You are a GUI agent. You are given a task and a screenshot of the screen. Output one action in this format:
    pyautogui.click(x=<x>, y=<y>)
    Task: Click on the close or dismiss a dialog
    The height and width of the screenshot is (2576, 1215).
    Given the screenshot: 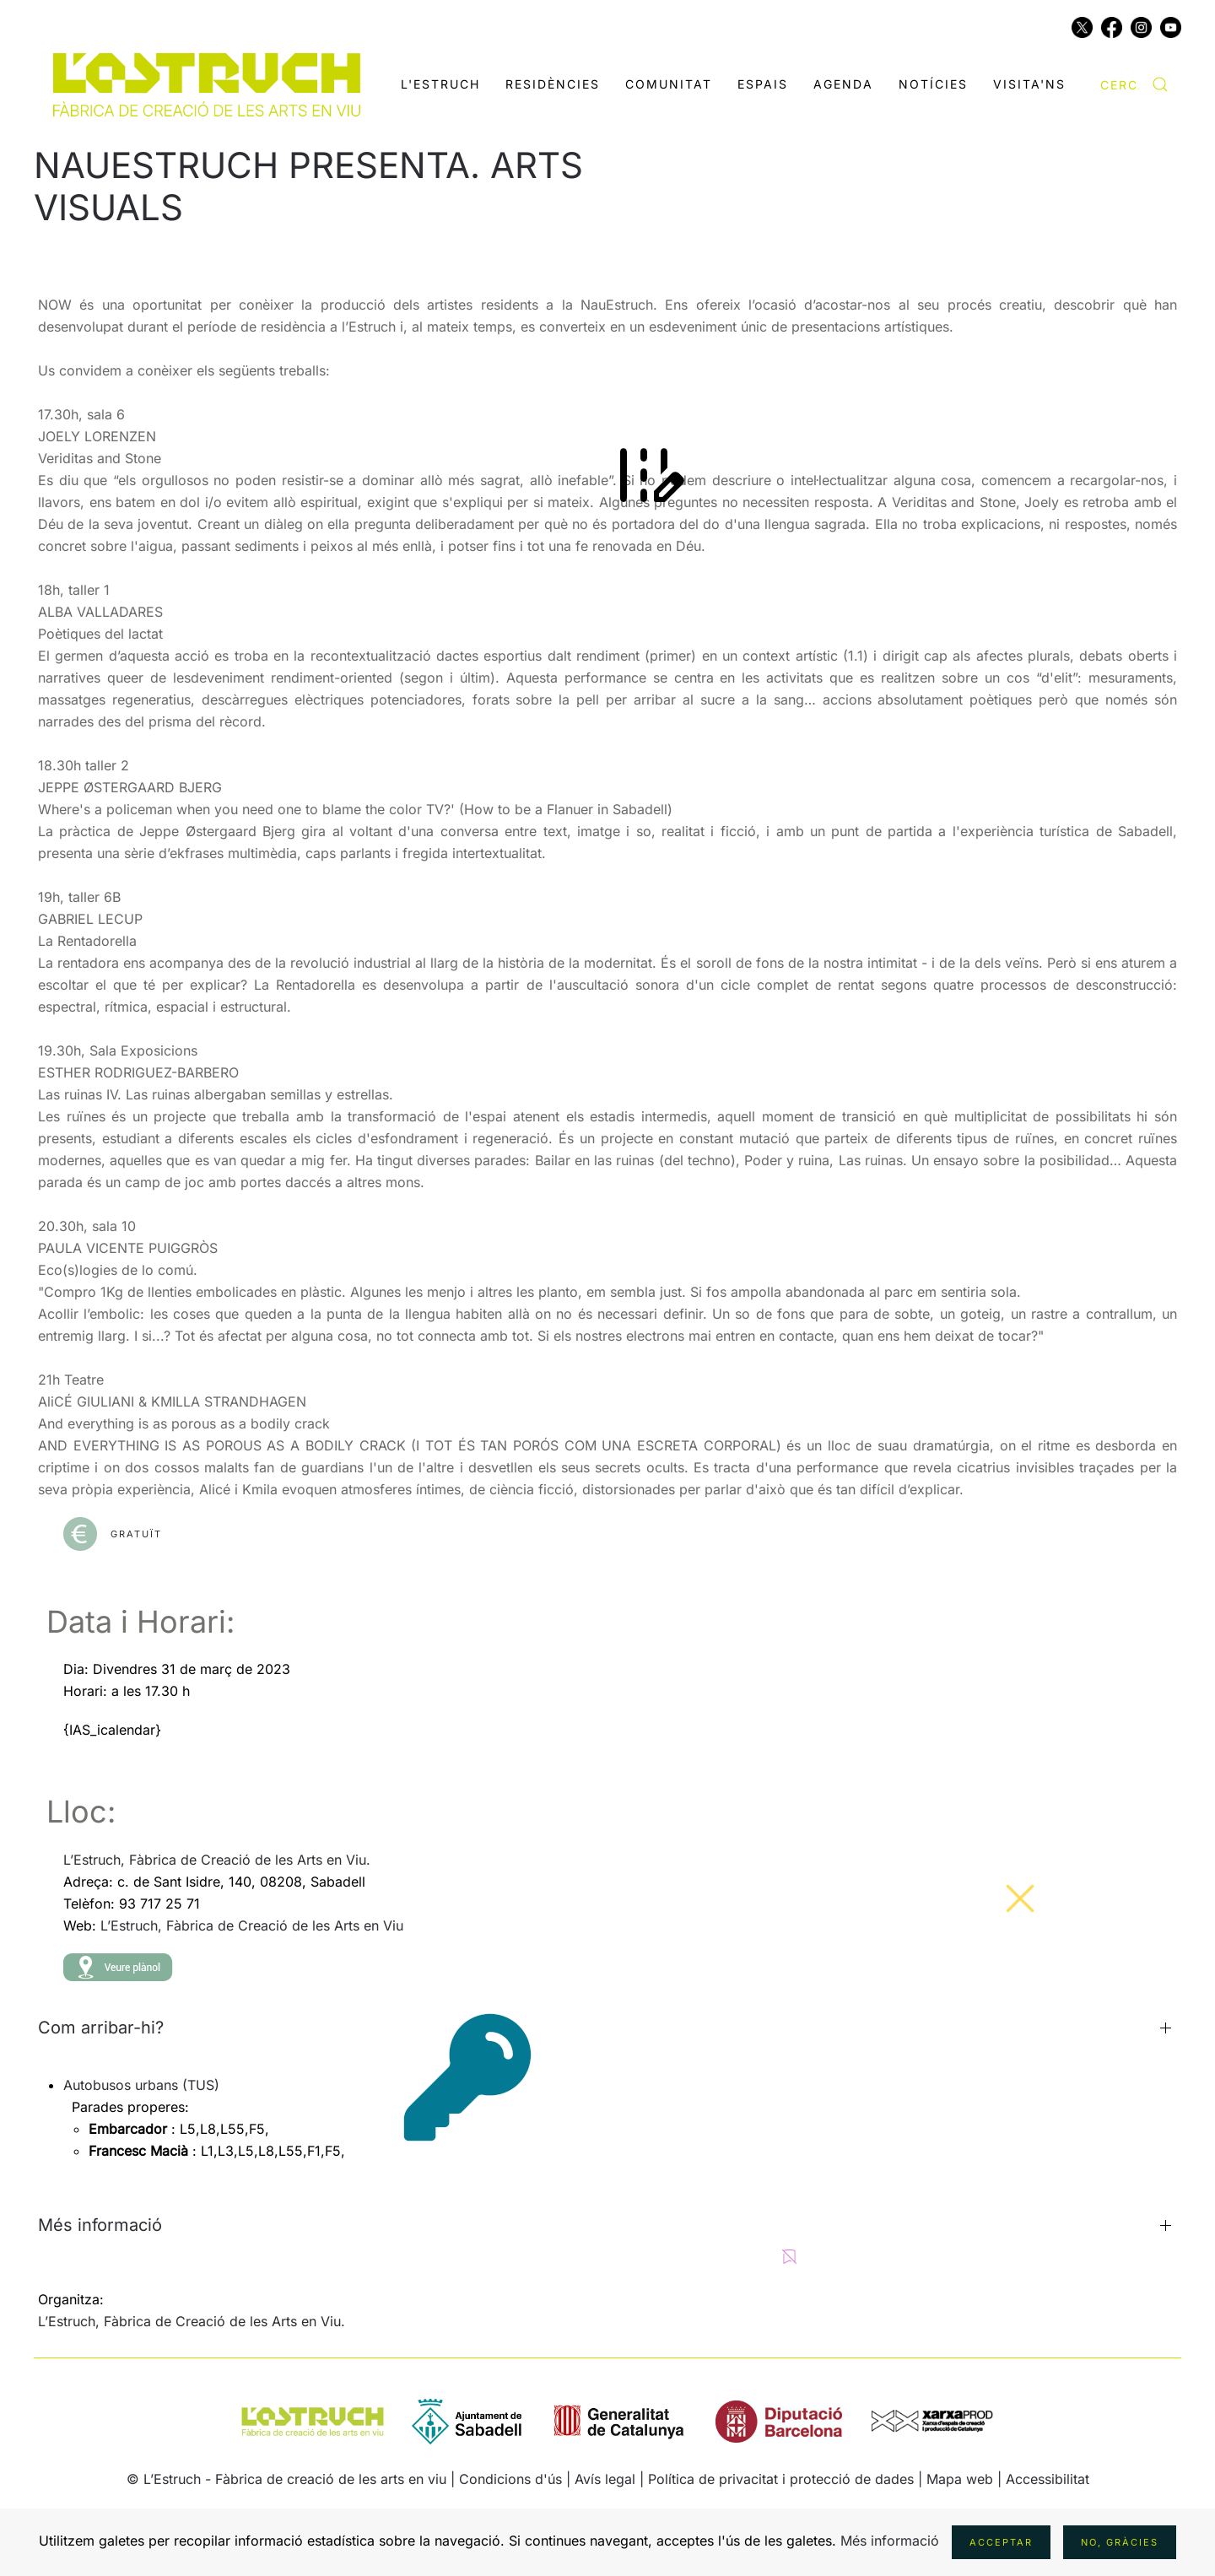 What is the action you would take?
    pyautogui.click(x=1020, y=1898)
    